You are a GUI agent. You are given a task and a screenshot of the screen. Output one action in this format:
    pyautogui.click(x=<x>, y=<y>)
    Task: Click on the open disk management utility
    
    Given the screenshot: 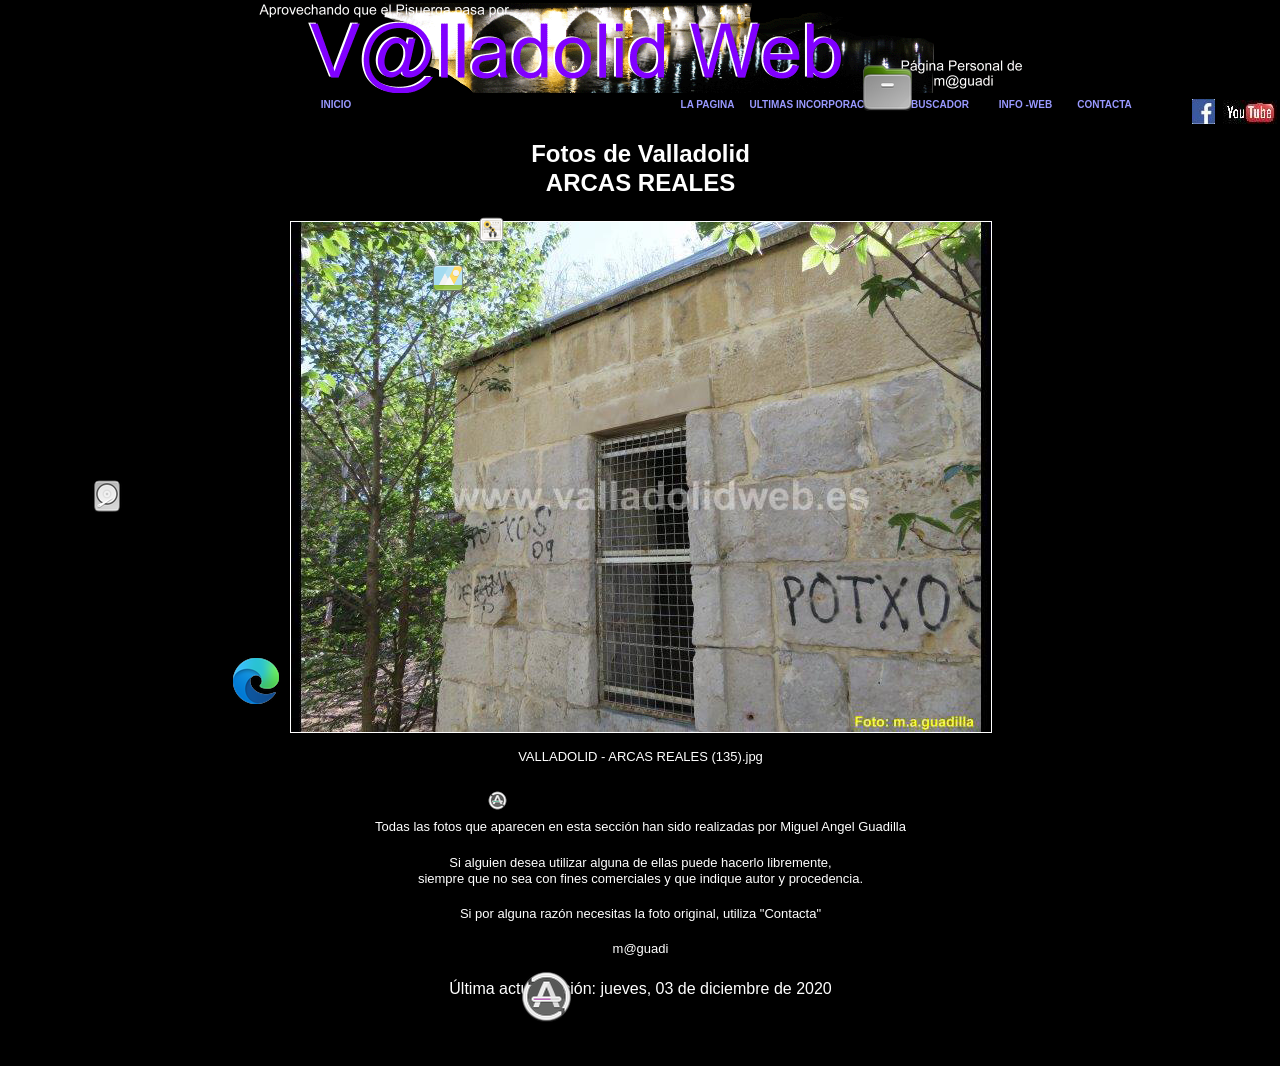 What is the action you would take?
    pyautogui.click(x=107, y=496)
    